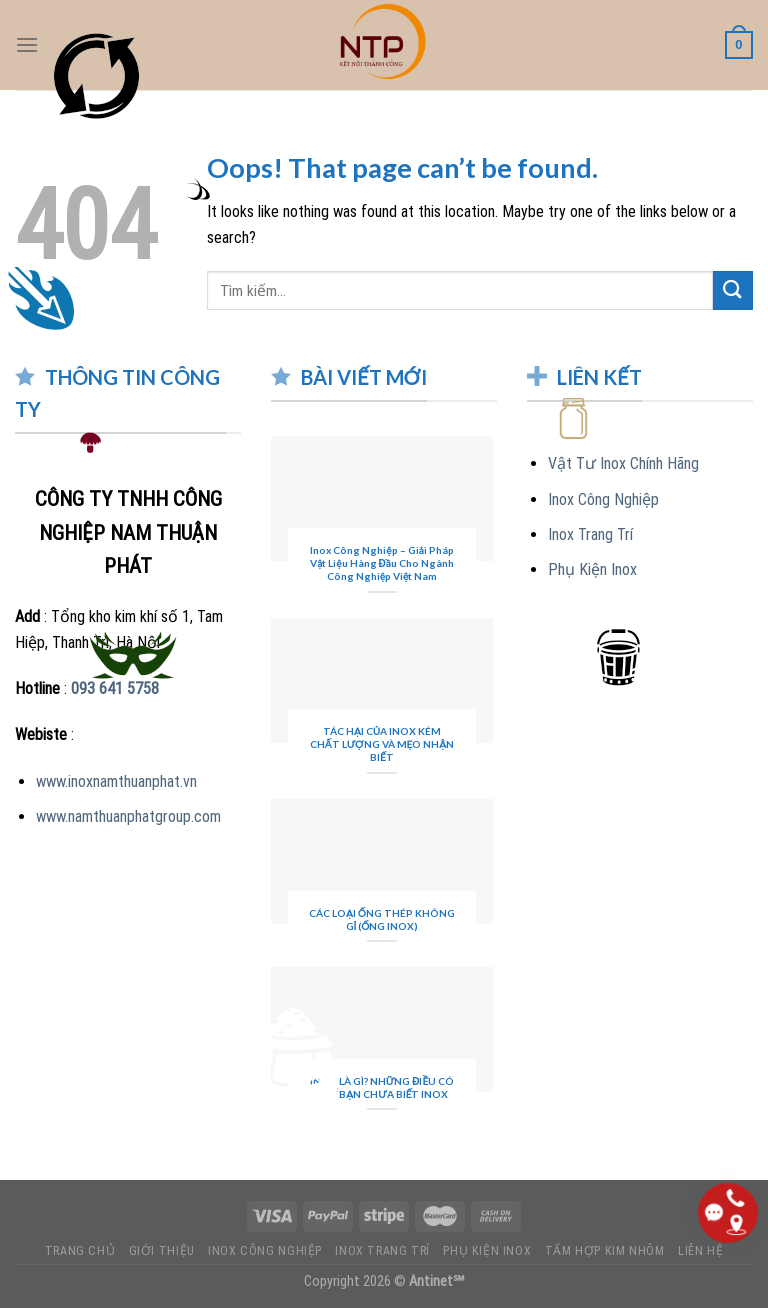 This screenshot has width=768, height=1308. Describe the element at coordinates (618, 655) in the screenshot. I see `empty inventory slot for container items` at that location.